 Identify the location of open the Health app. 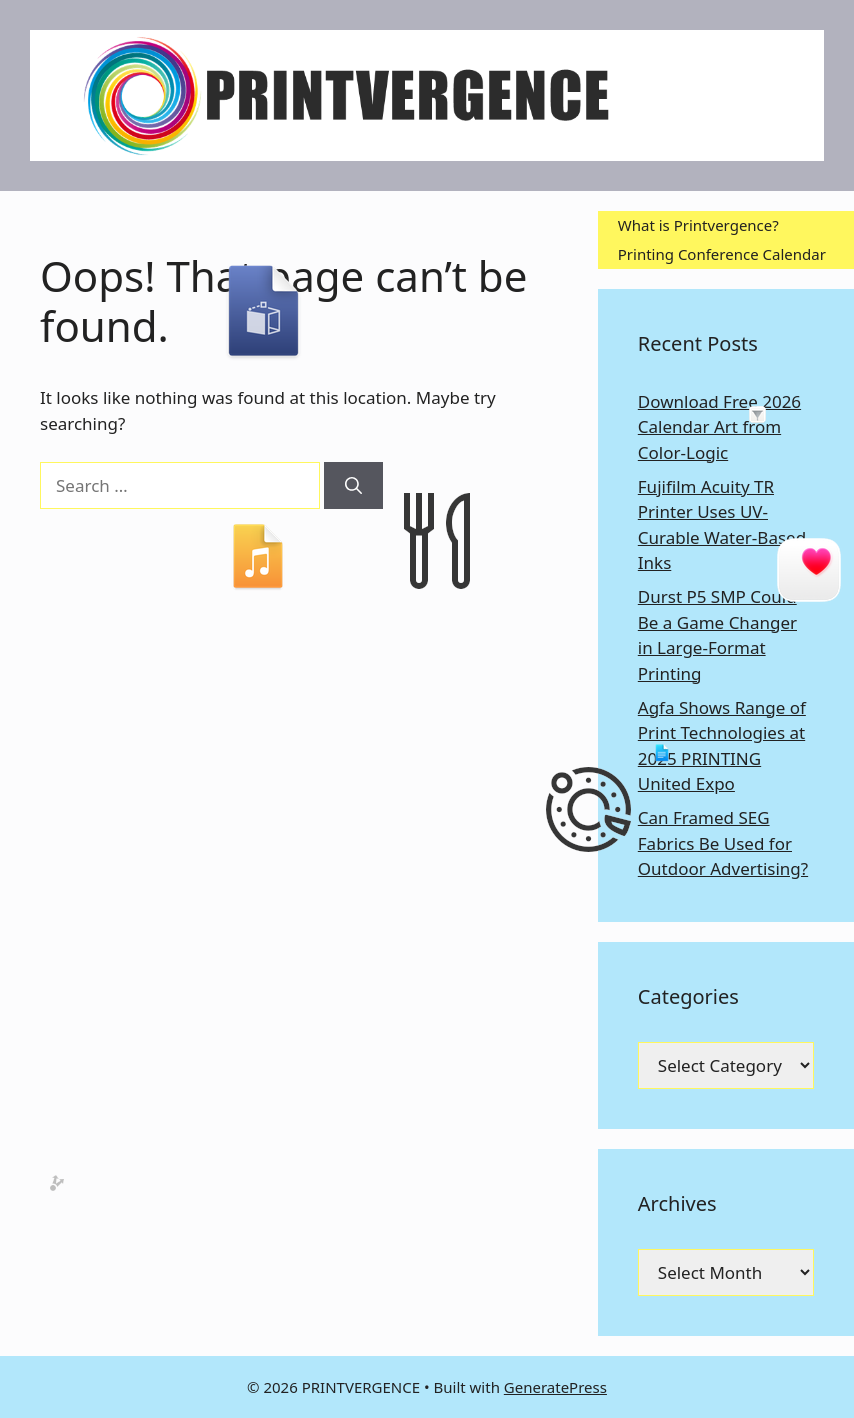
(809, 570).